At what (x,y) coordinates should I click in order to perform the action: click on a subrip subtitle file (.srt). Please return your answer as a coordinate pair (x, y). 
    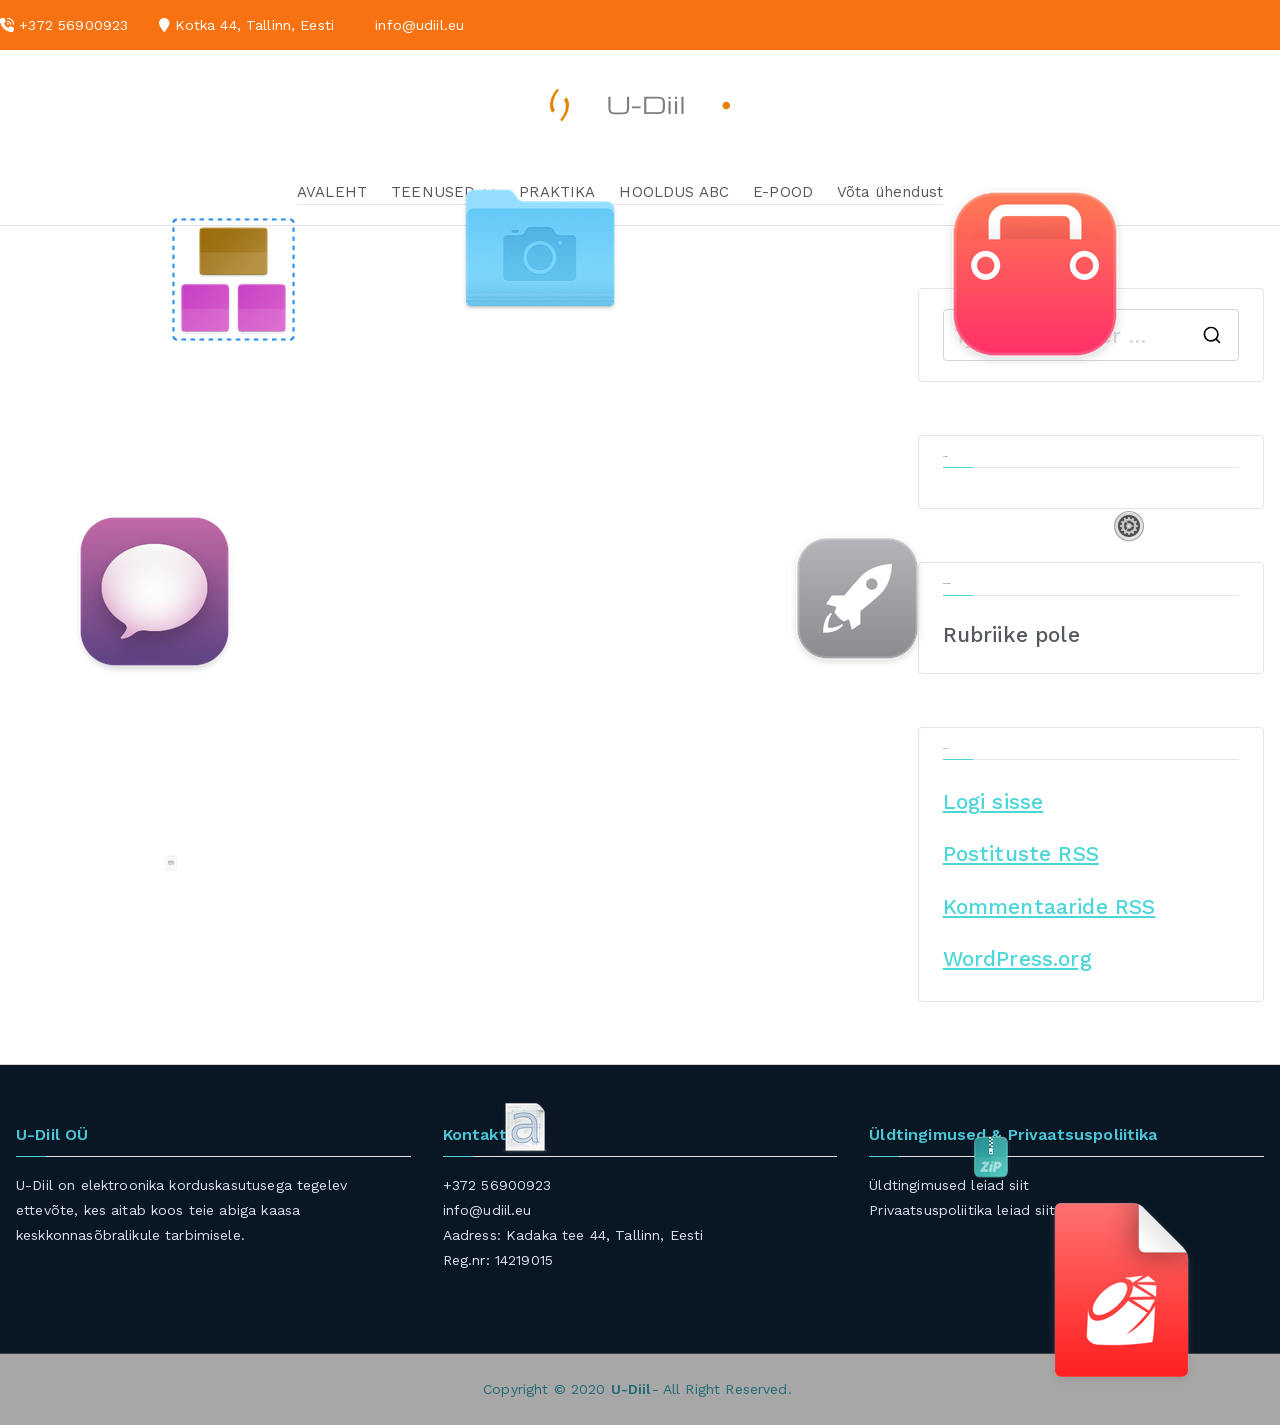
    Looking at the image, I should click on (171, 863).